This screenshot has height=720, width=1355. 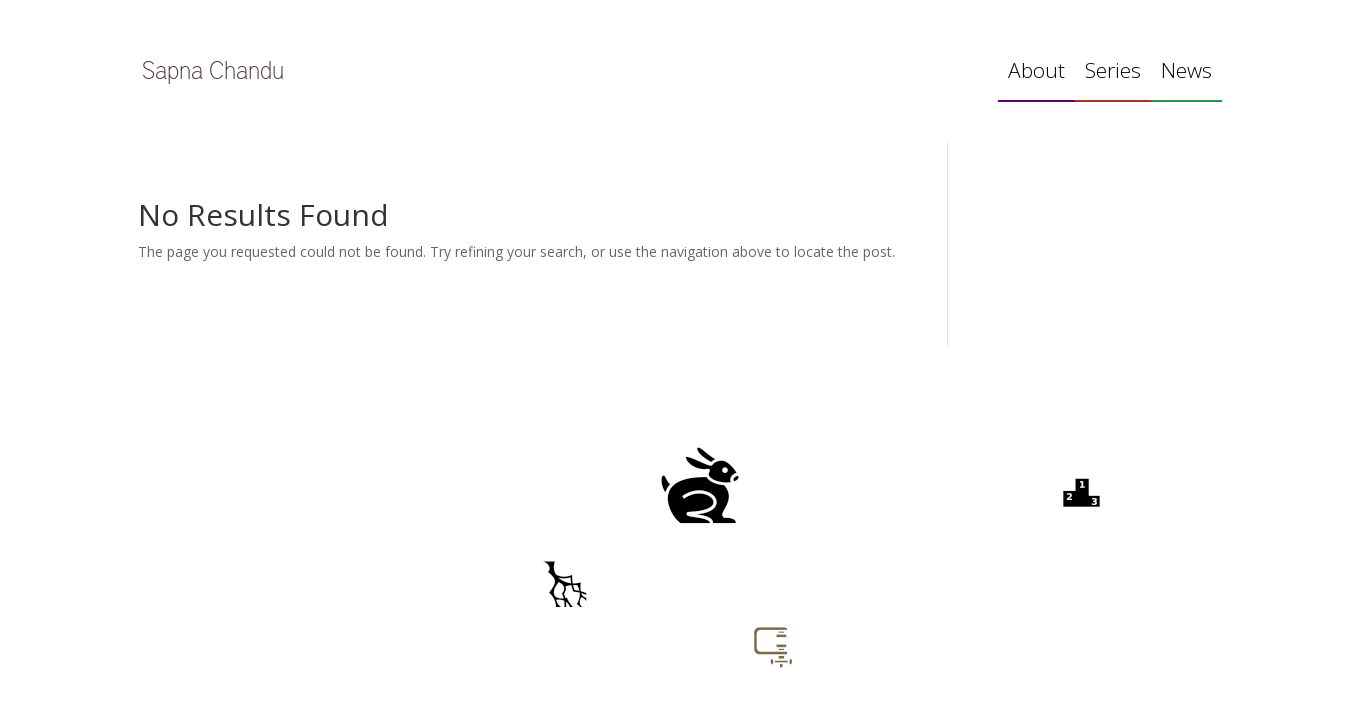 I want to click on clamp or secure an object in place, so click(x=772, y=648).